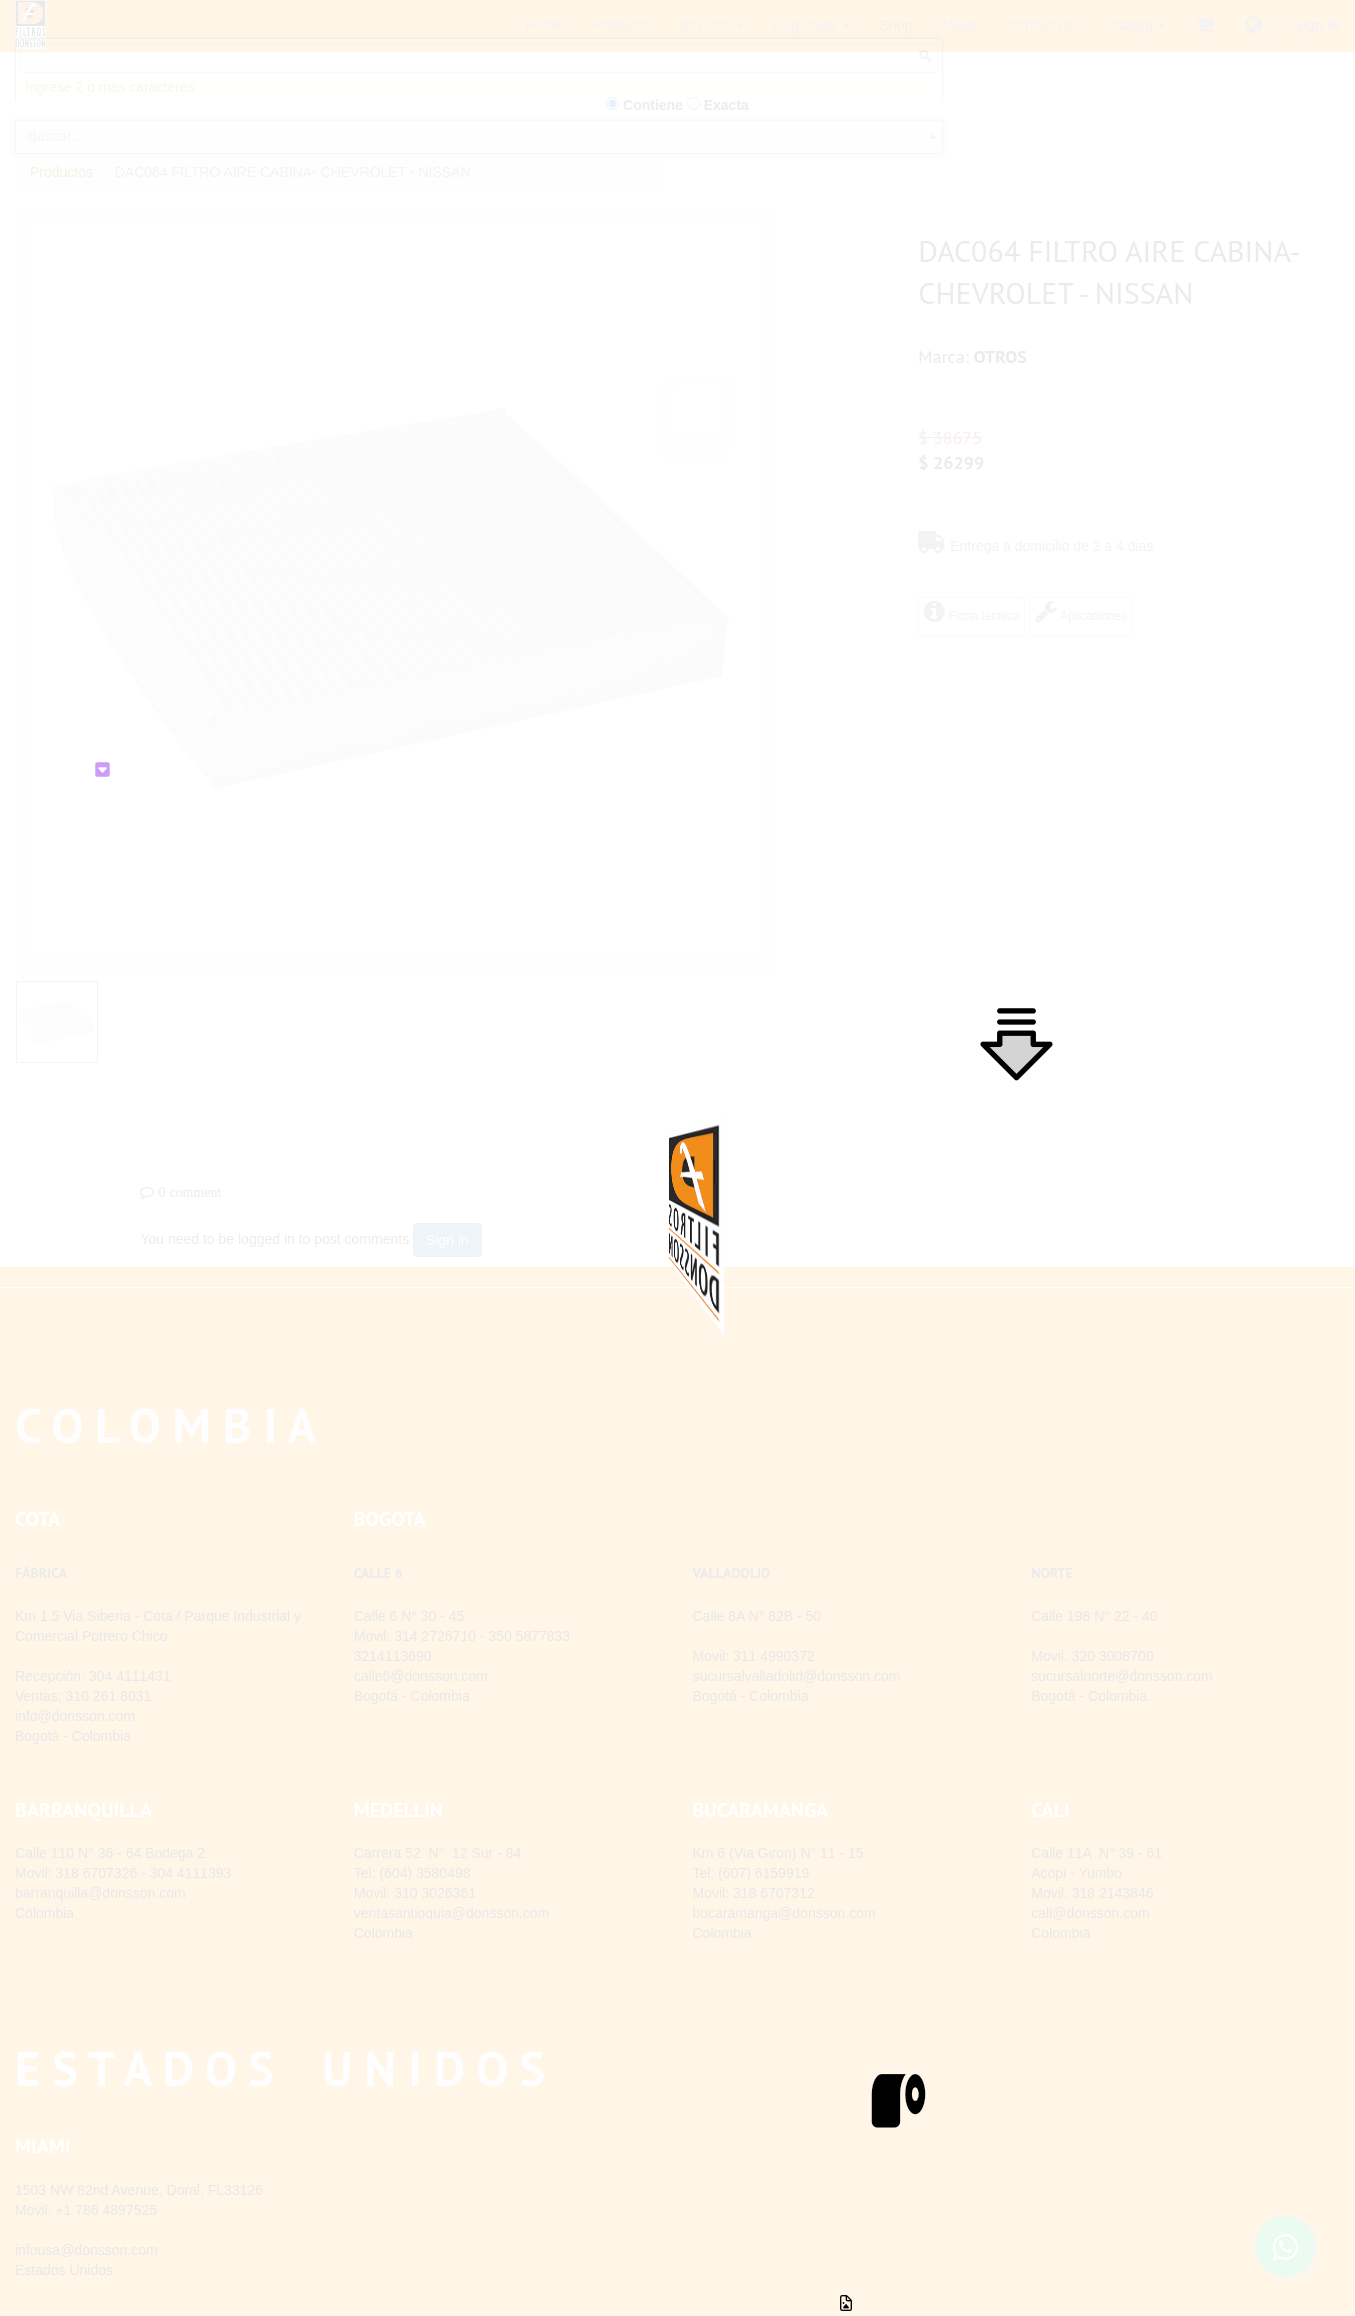  What do you see at coordinates (846, 2303) in the screenshot?
I see `view image file` at bounding box center [846, 2303].